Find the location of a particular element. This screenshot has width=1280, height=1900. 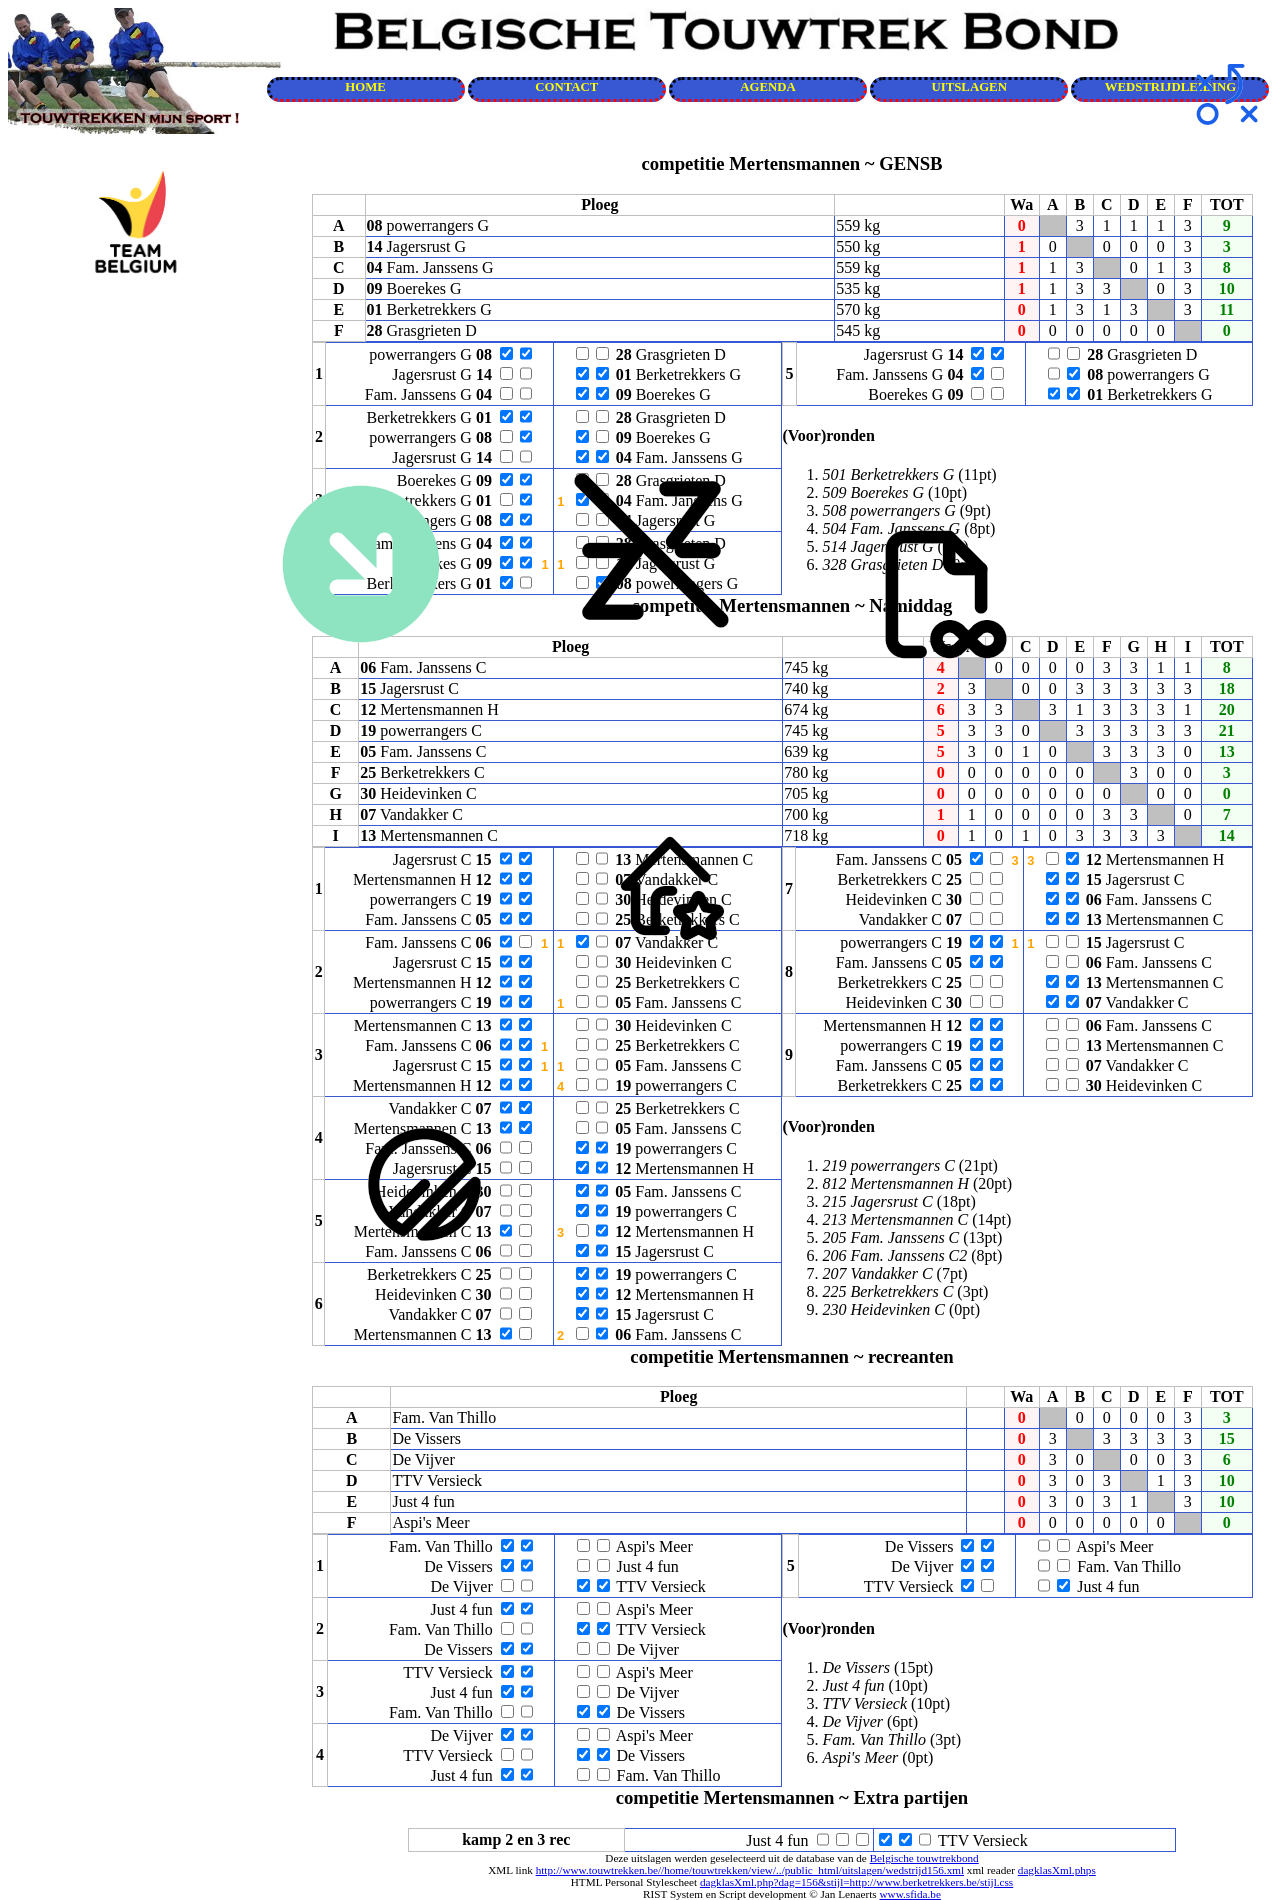

disable sleep mode is located at coordinates (651, 550).